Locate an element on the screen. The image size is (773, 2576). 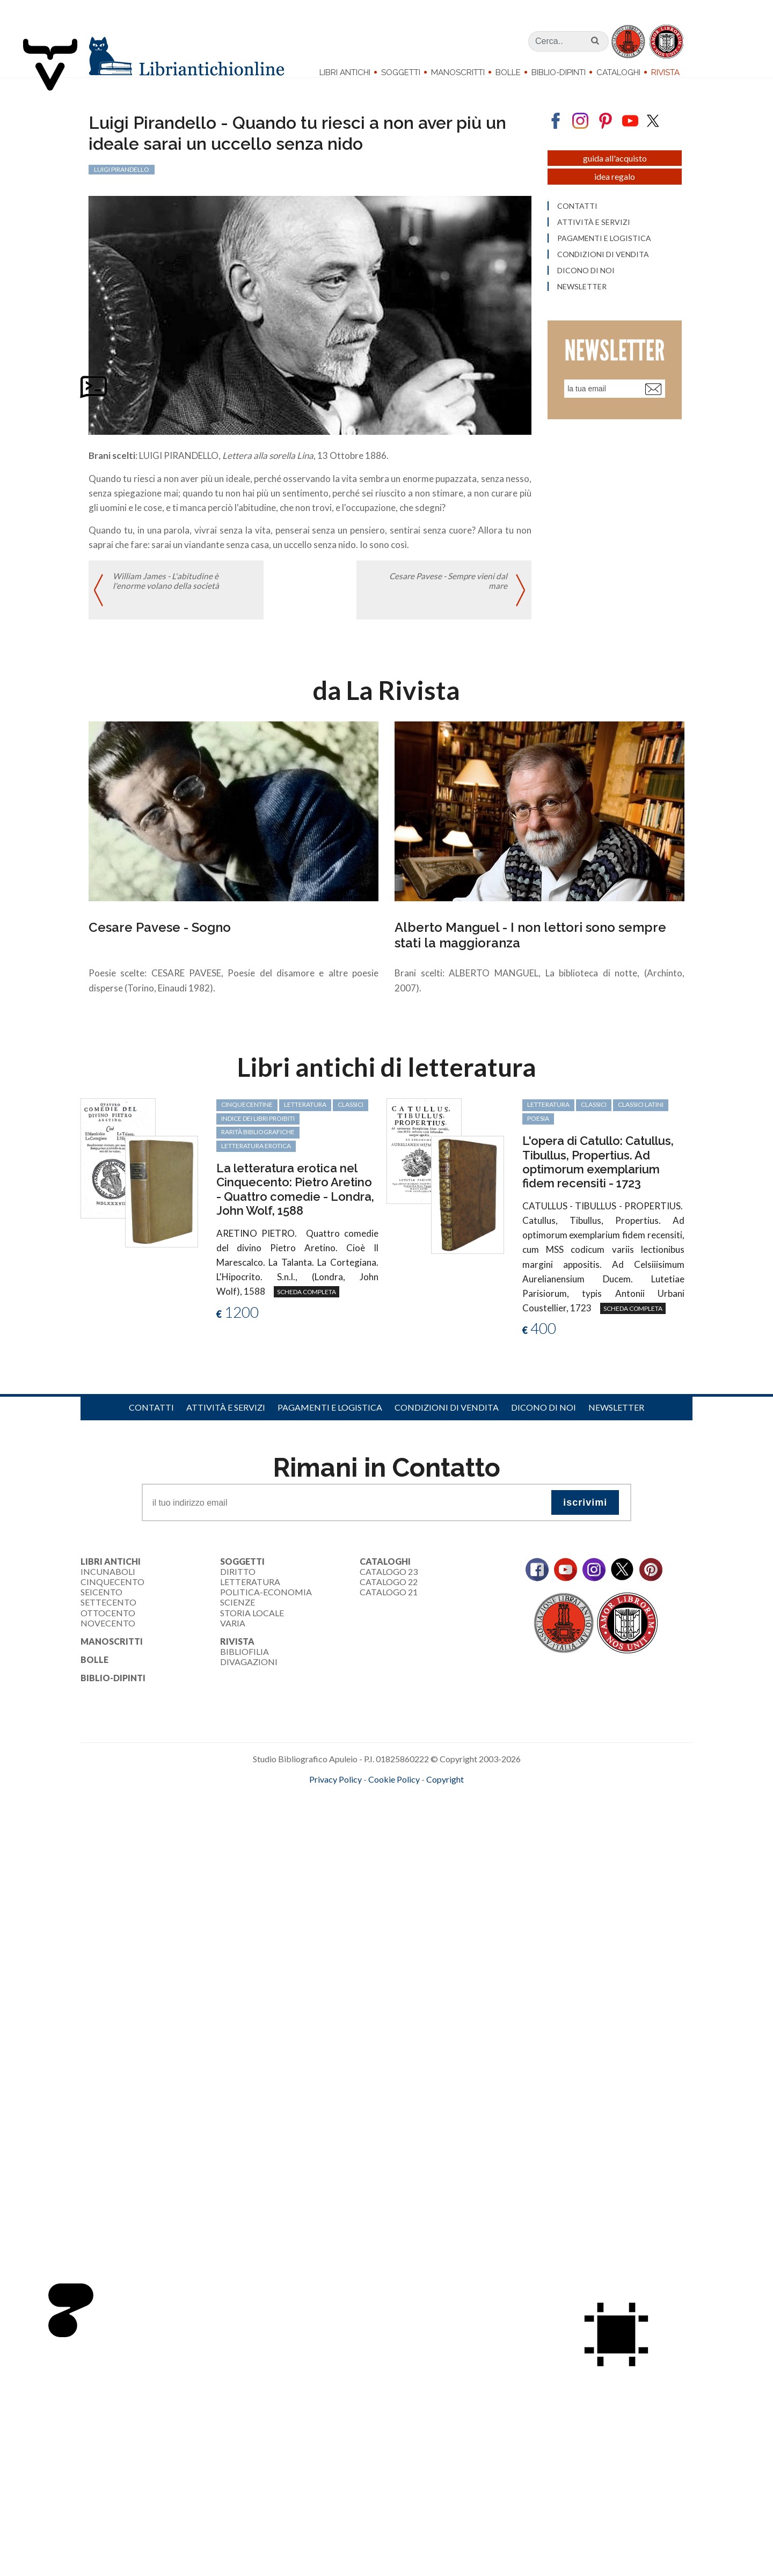
vaadin framework branding logo is located at coordinates (50, 64).